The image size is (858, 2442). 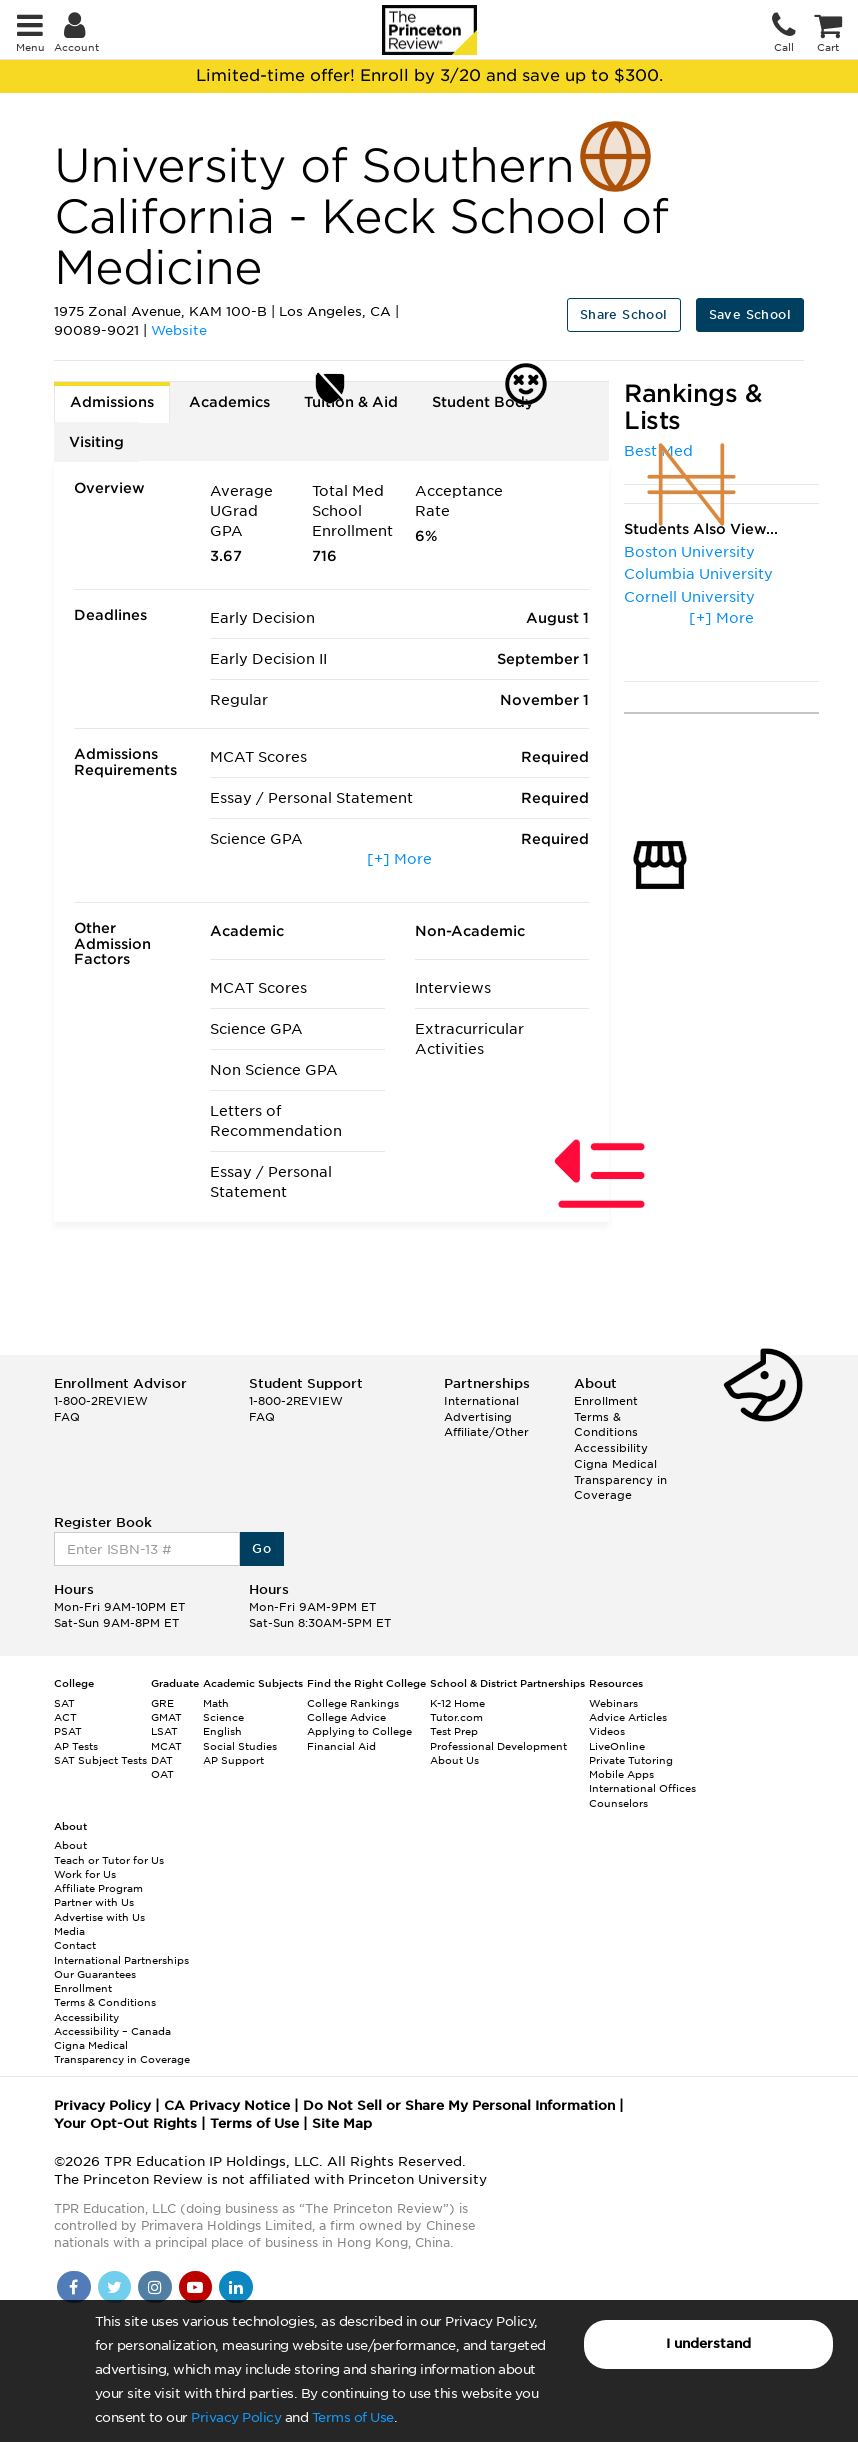 I want to click on select a silly or goofy mood reaction, so click(x=526, y=384).